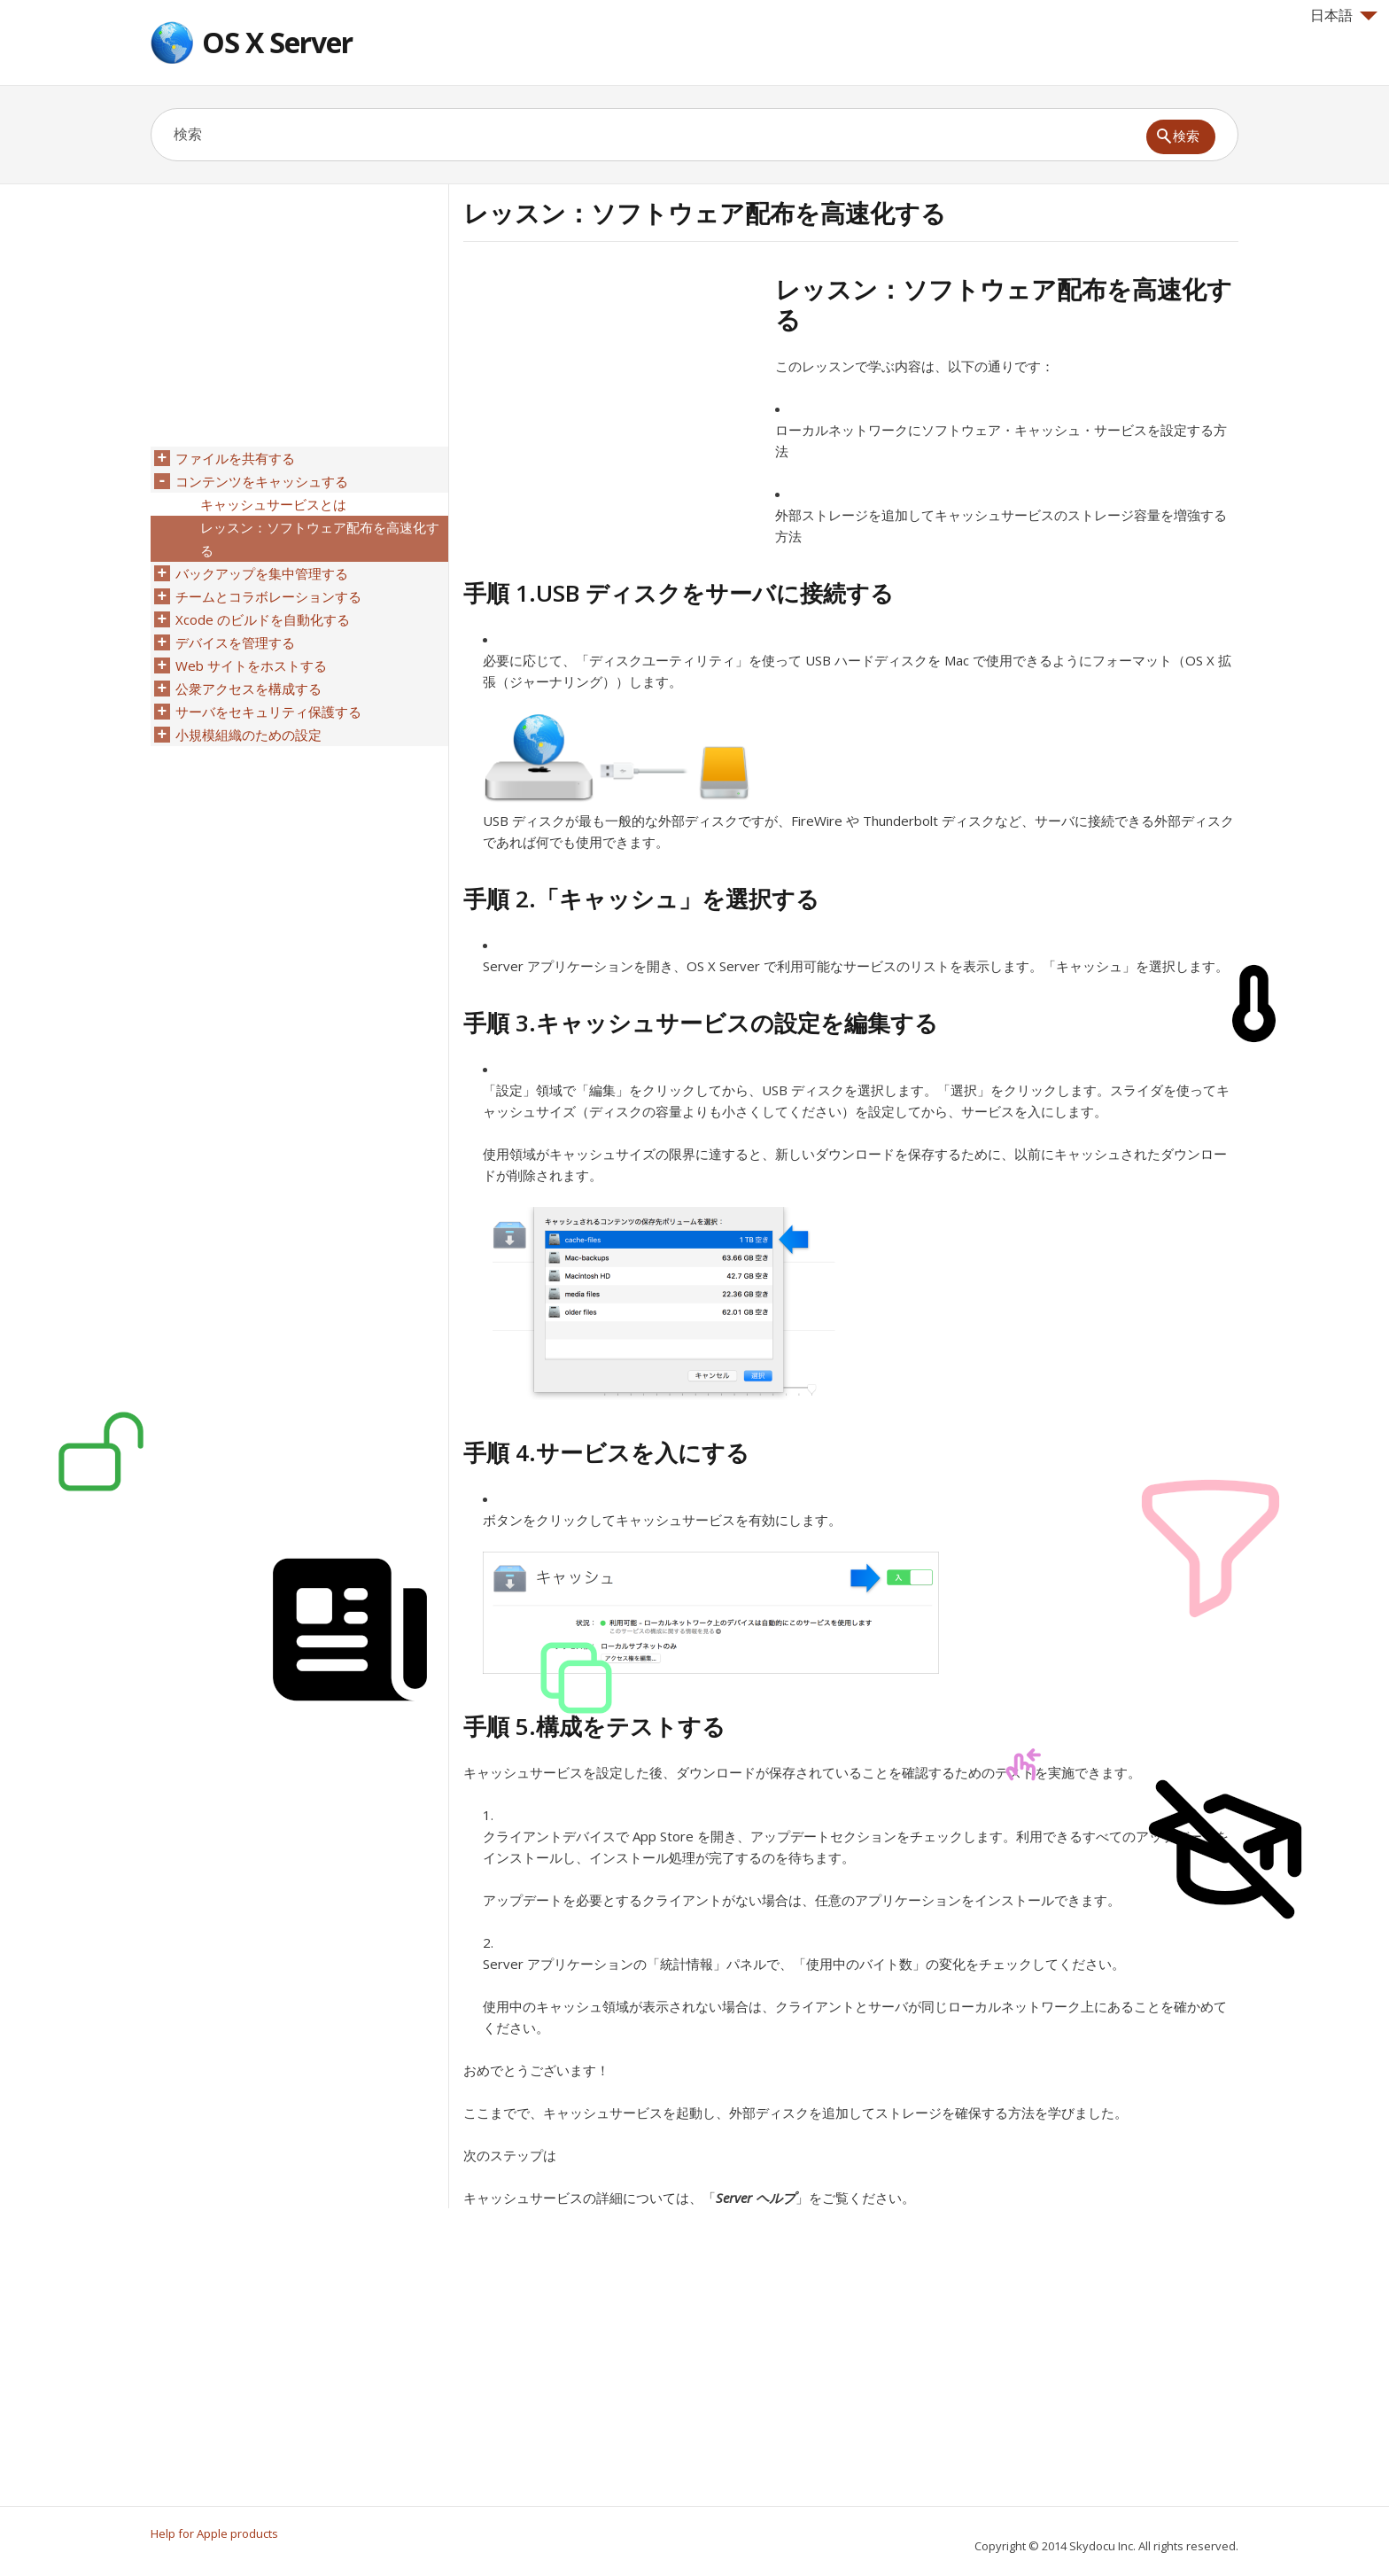 Image resolution: width=1389 pixels, height=2576 pixels. What do you see at coordinates (1253, 1003) in the screenshot?
I see `indicates high temperature reading` at bounding box center [1253, 1003].